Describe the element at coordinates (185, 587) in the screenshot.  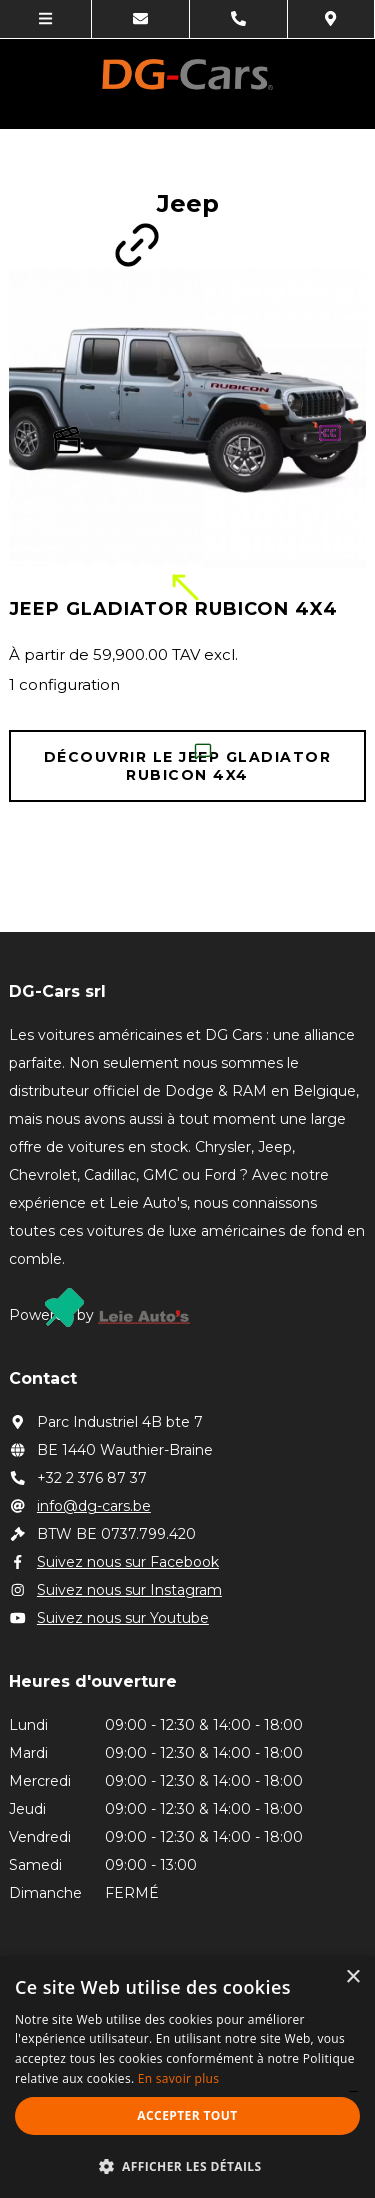
I see `move item to upper left corner` at that location.